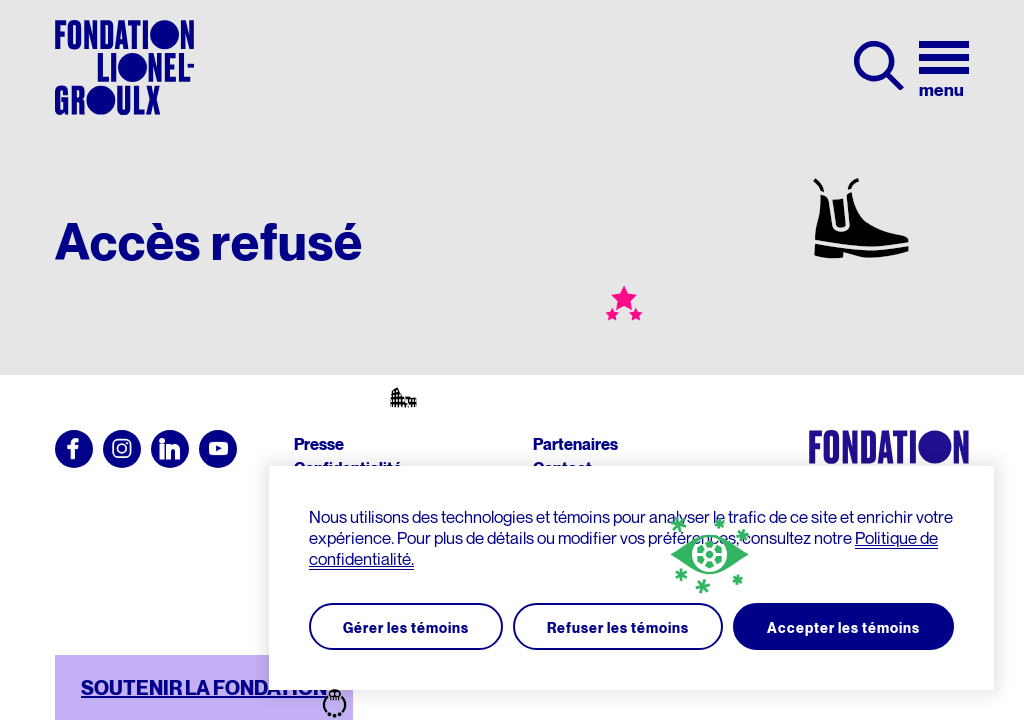 The height and width of the screenshot is (720, 1024). What do you see at coordinates (709, 554) in the screenshot?
I see `view frost or ice-related content` at bounding box center [709, 554].